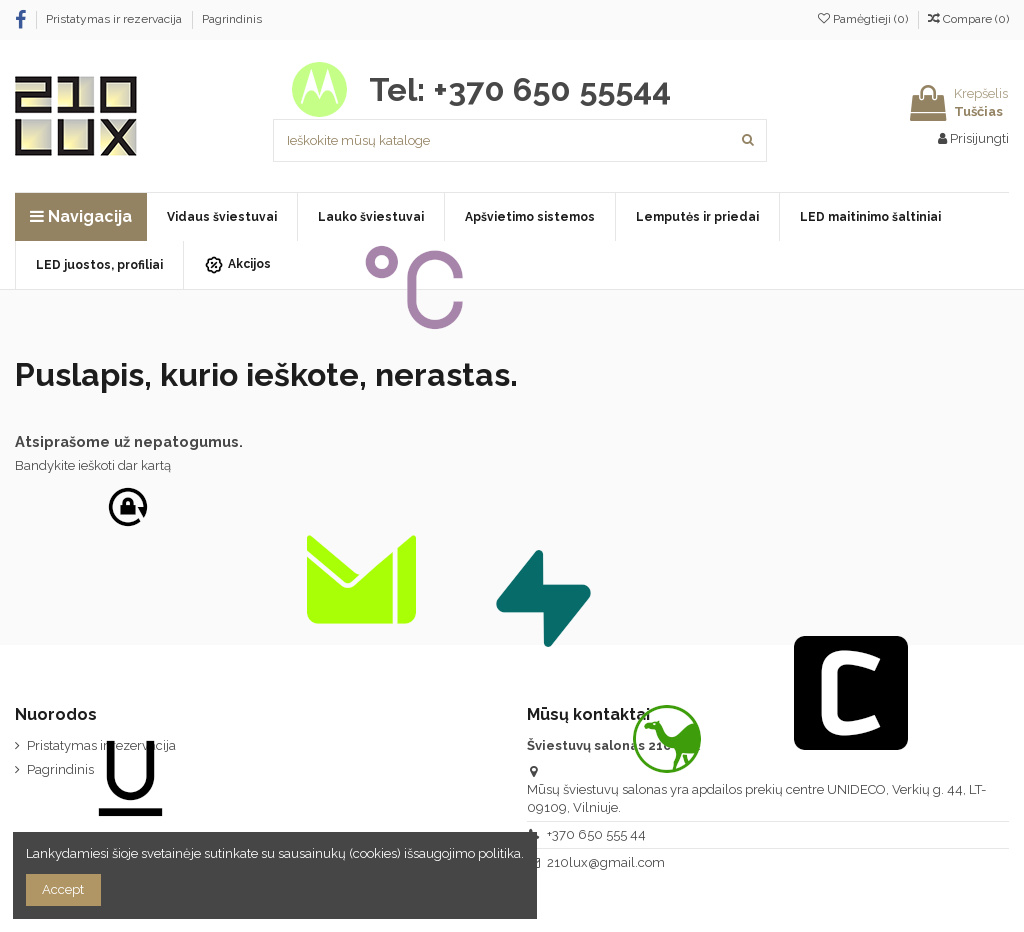 The height and width of the screenshot is (932, 1024). I want to click on celery task queue library logo, so click(851, 693).